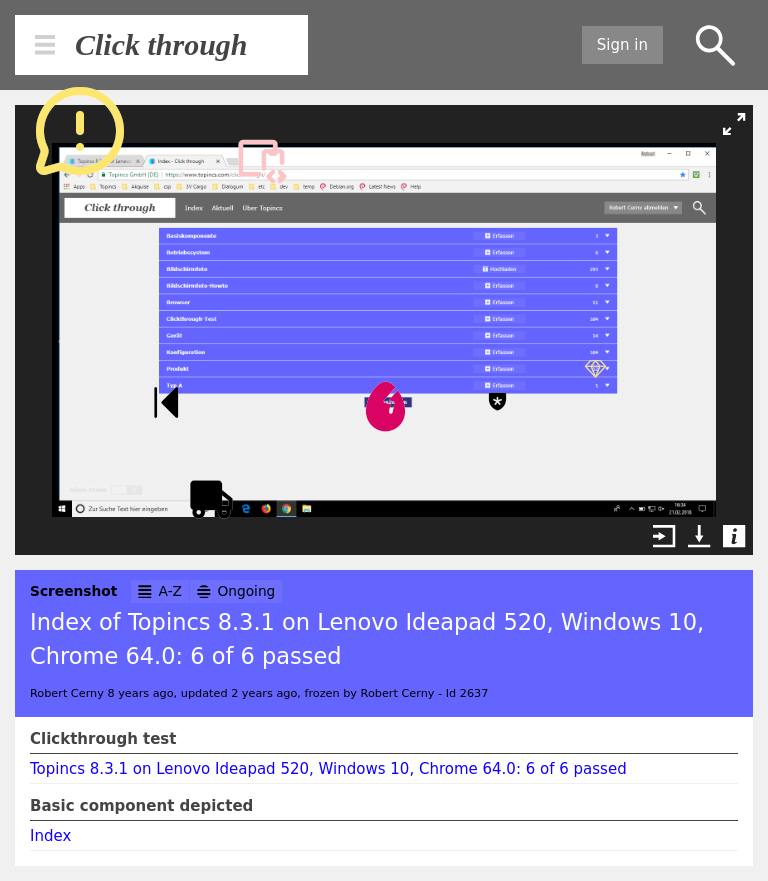 The width and height of the screenshot is (768, 881). Describe the element at coordinates (261, 160) in the screenshot. I see `access developer tools across devices` at that location.